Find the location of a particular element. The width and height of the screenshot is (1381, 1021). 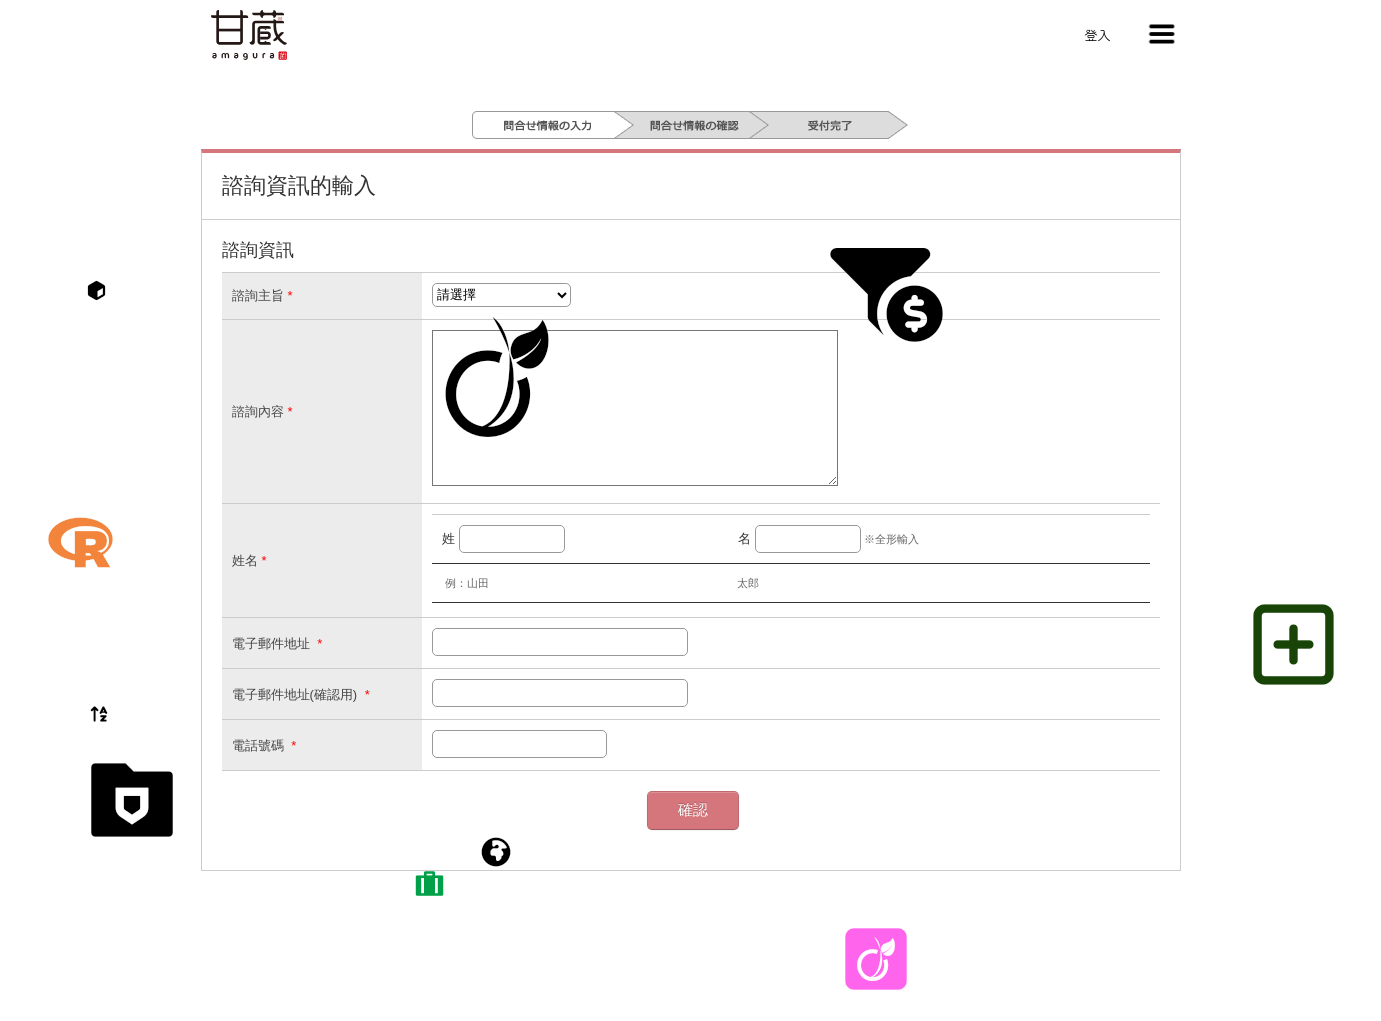

view 3D model or object is located at coordinates (96, 290).